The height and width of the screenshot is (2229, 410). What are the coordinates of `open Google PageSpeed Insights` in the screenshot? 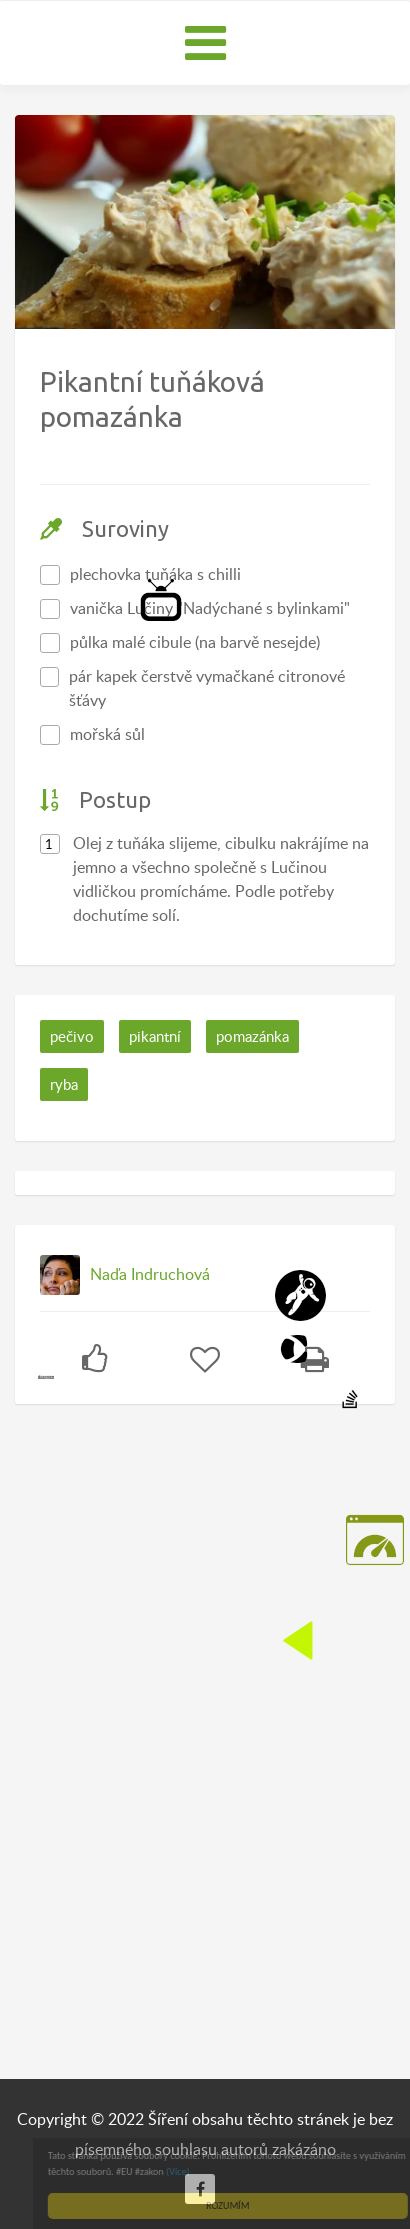 It's located at (375, 1540).